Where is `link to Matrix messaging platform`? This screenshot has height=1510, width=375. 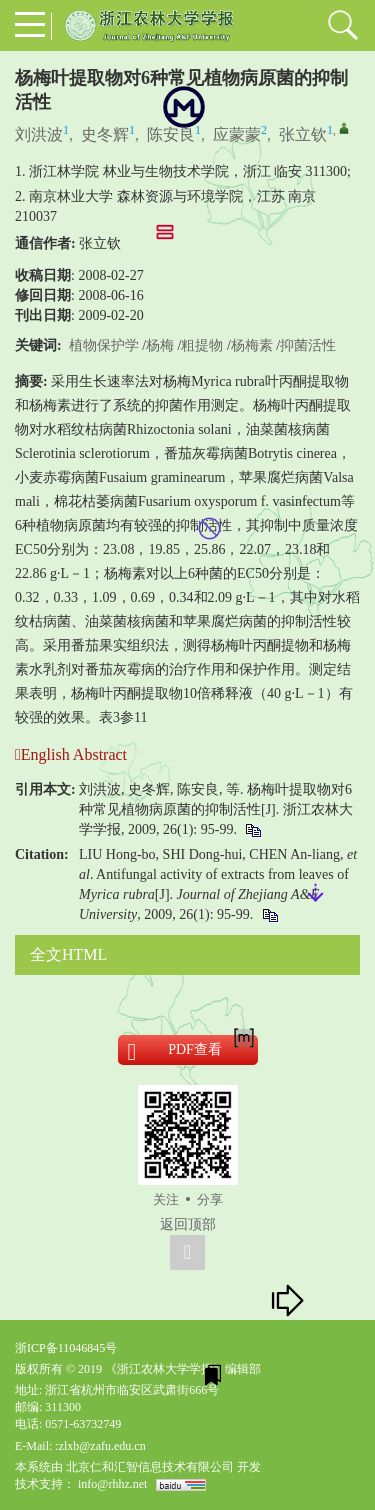
link to Matrix messaging platform is located at coordinates (244, 1038).